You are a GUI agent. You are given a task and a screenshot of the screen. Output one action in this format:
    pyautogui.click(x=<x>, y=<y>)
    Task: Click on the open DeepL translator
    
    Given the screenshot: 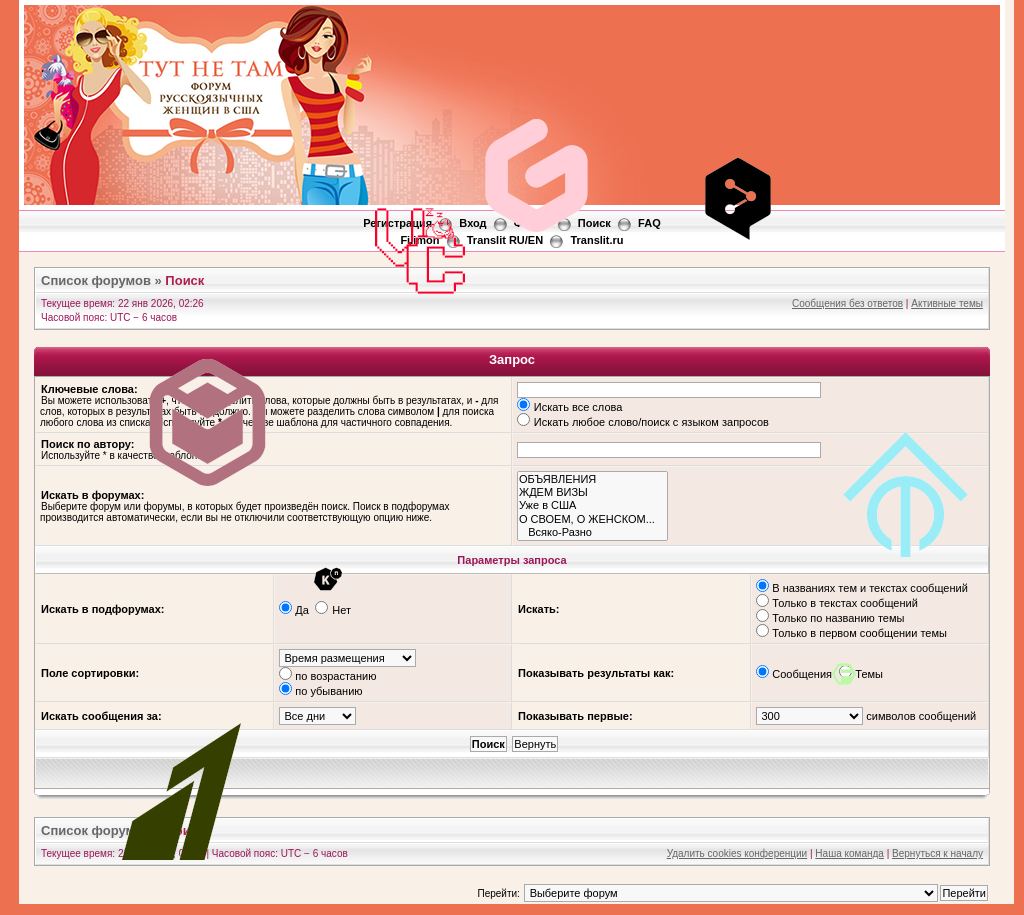 What is the action you would take?
    pyautogui.click(x=738, y=199)
    